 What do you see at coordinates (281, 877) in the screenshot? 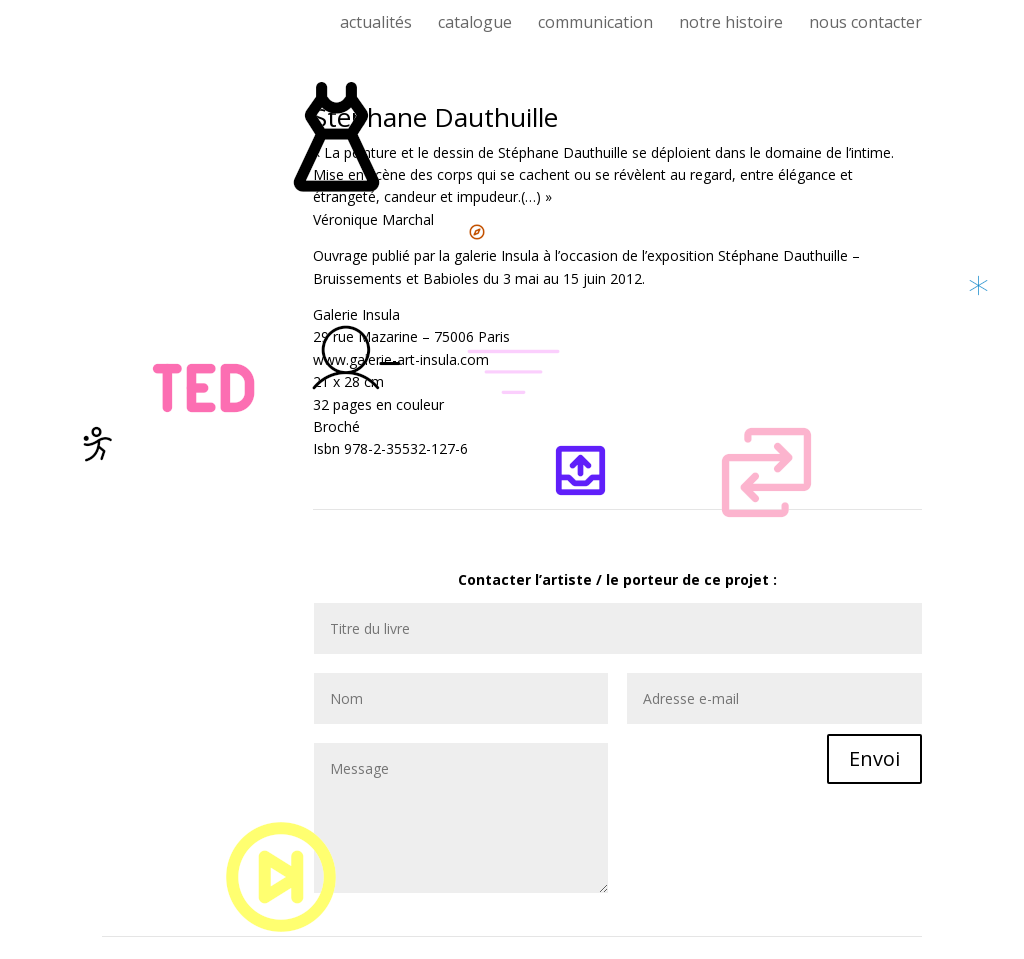
I see `skip to the next track or media item` at bounding box center [281, 877].